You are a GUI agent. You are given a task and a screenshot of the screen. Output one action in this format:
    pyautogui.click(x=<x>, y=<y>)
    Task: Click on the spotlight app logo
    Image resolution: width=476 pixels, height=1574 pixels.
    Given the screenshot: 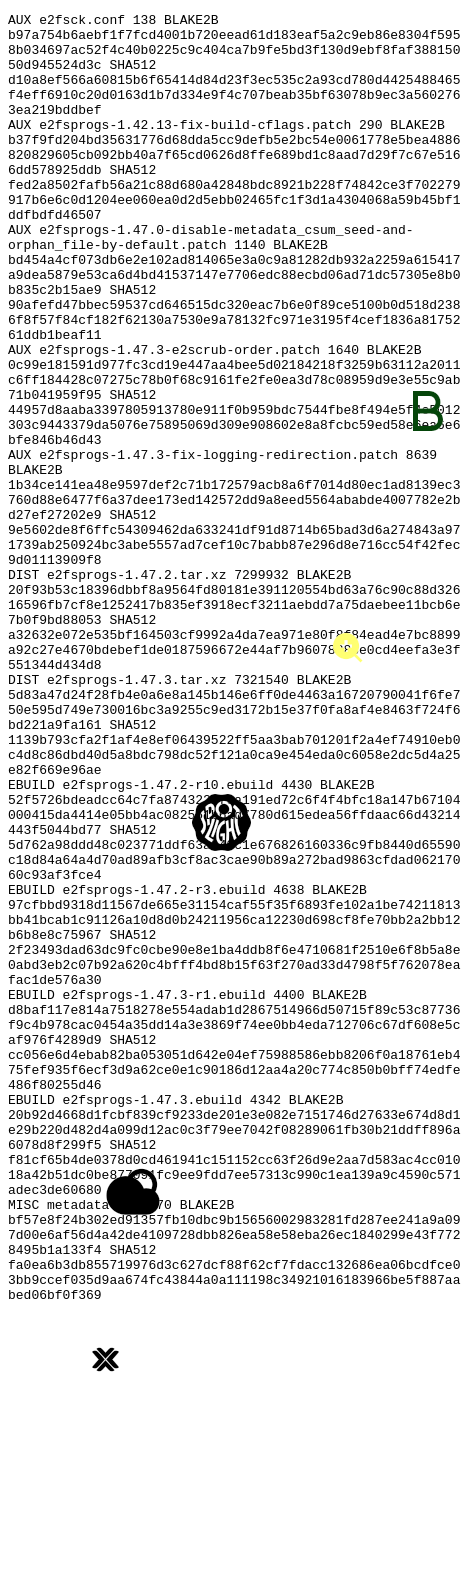 What is the action you would take?
    pyautogui.click(x=221, y=822)
    